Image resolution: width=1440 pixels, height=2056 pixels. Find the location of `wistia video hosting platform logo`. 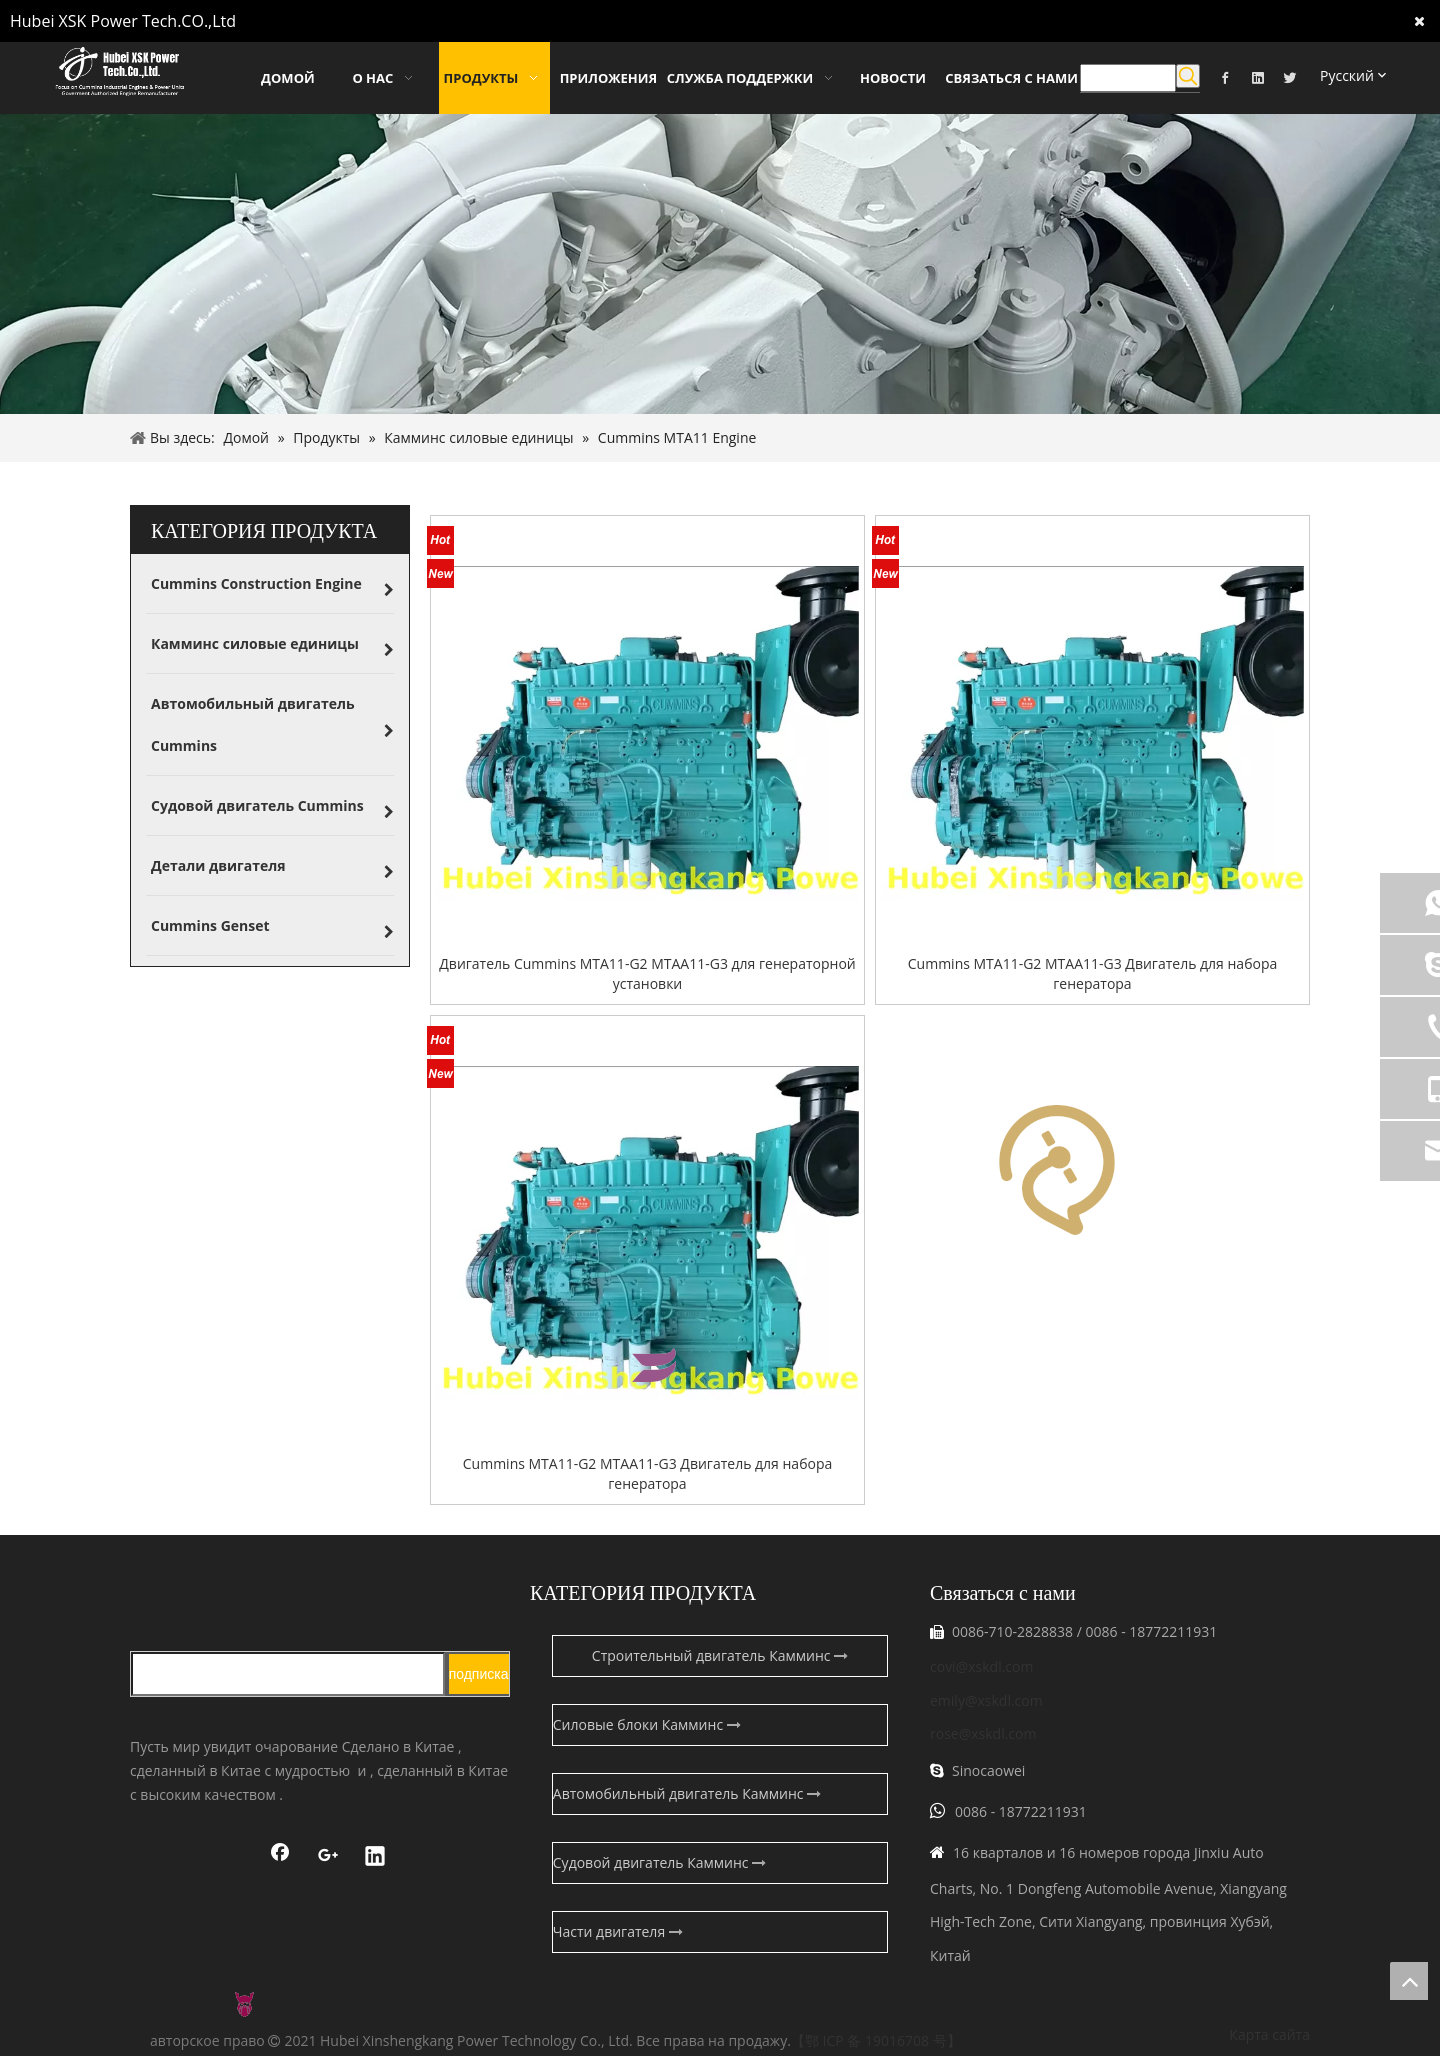

wistia video hosting platform logo is located at coordinates (654, 1365).